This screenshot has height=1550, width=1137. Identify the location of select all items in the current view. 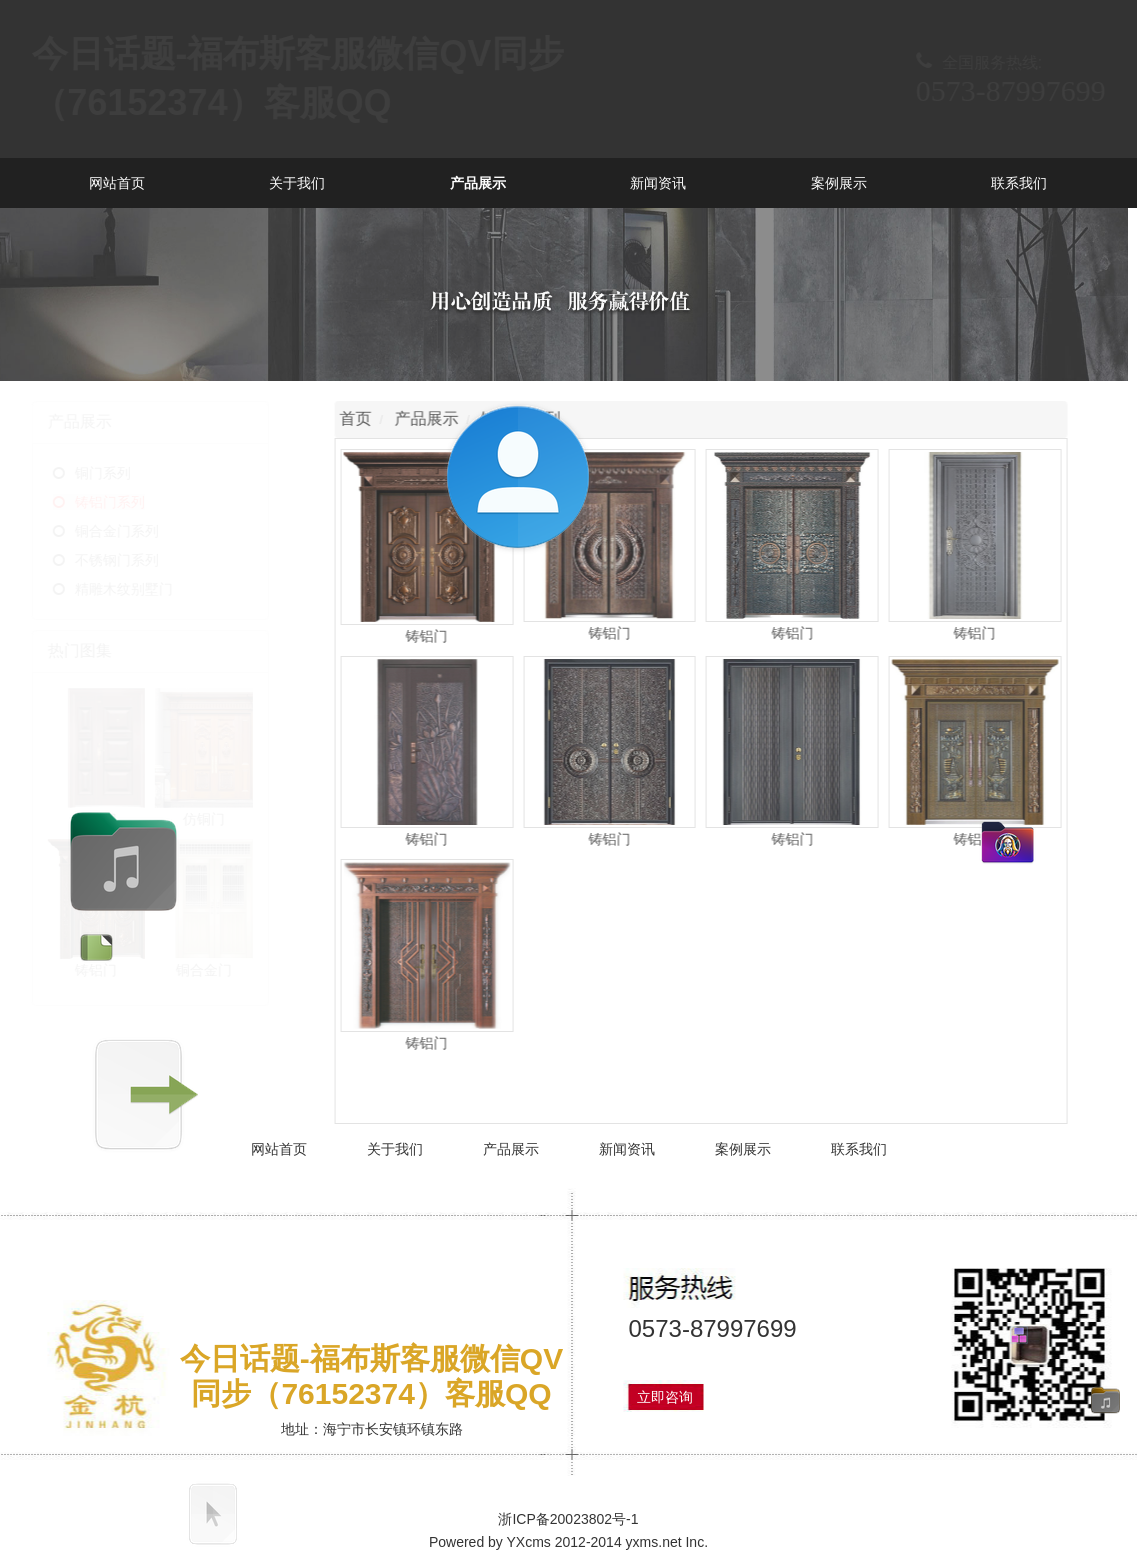
(1019, 1335).